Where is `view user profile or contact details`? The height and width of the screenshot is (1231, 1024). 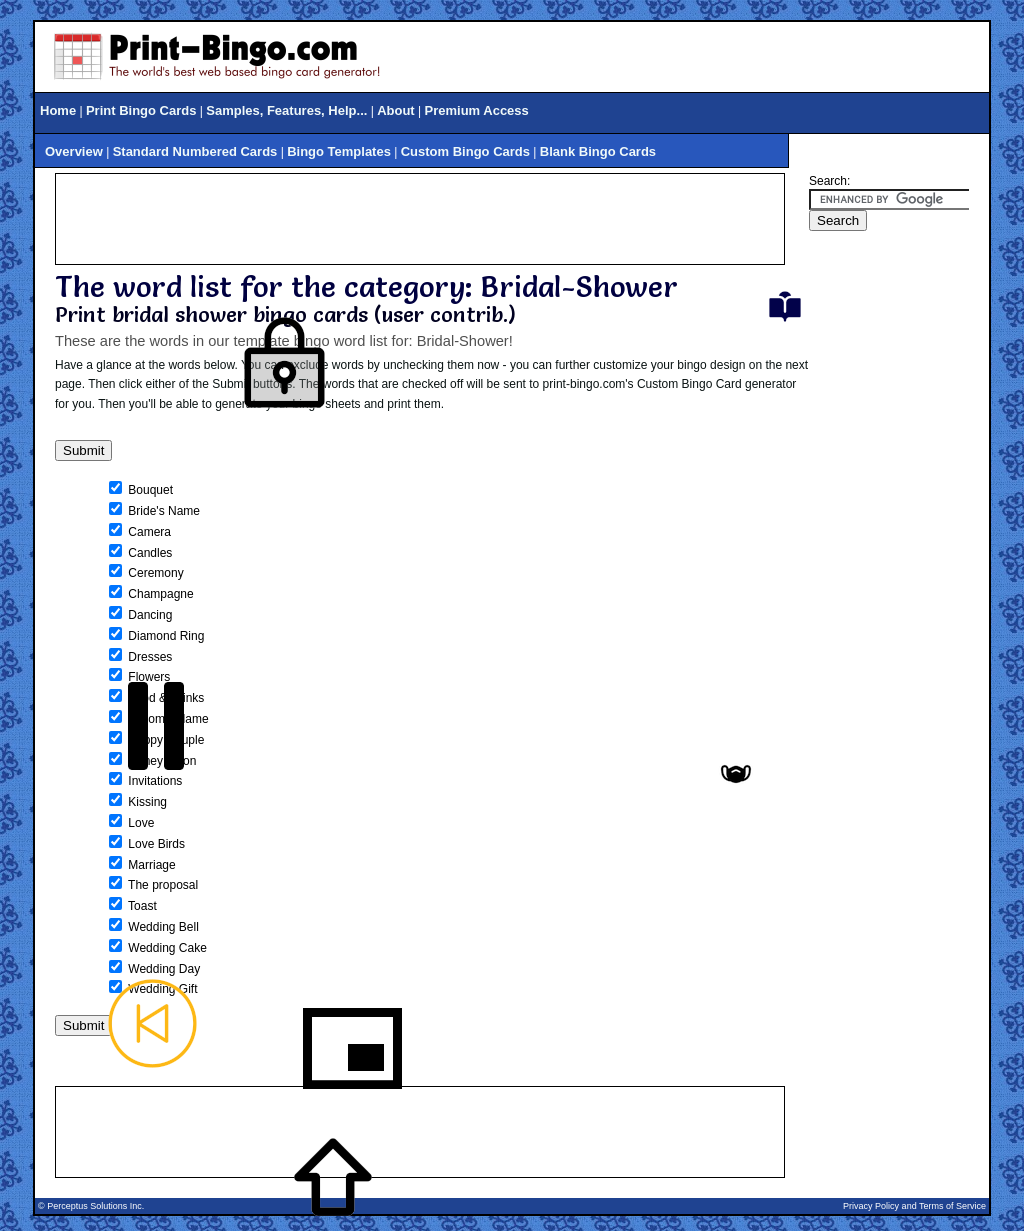
view user profile or contact details is located at coordinates (785, 306).